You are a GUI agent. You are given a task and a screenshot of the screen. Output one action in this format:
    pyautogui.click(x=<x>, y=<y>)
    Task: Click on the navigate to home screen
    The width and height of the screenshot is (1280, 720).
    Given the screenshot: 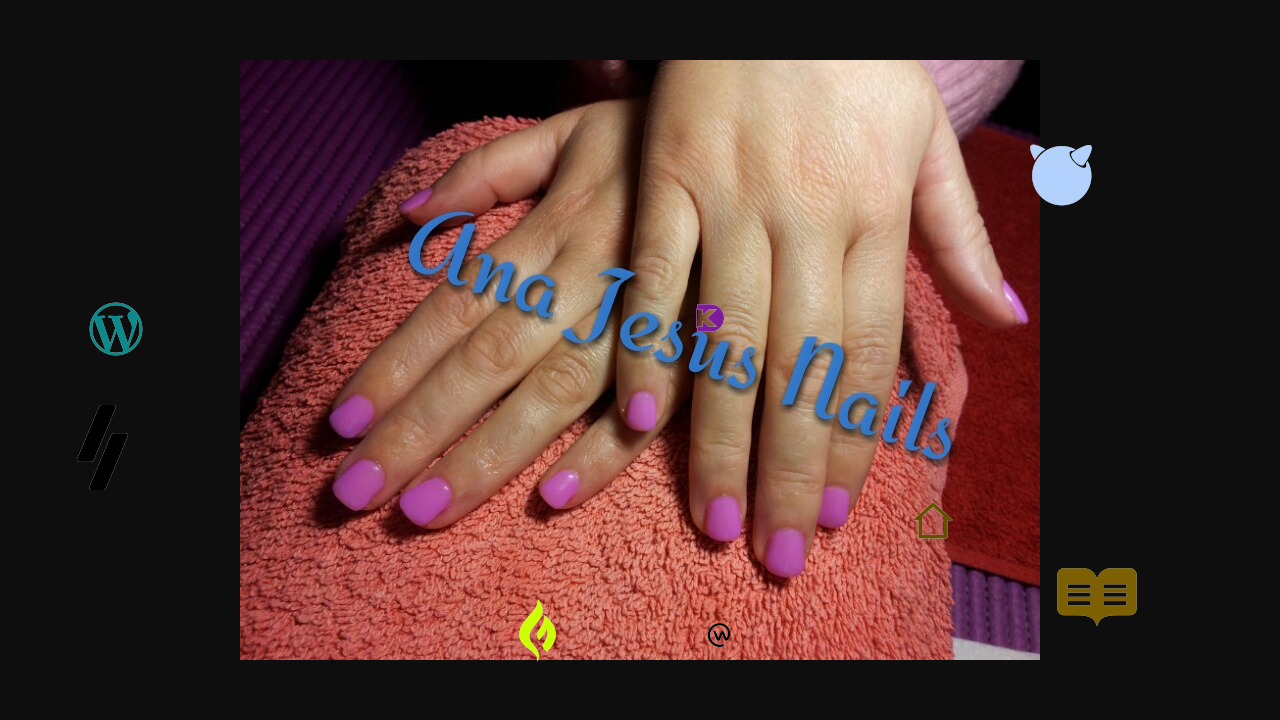 What is the action you would take?
    pyautogui.click(x=933, y=522)
    